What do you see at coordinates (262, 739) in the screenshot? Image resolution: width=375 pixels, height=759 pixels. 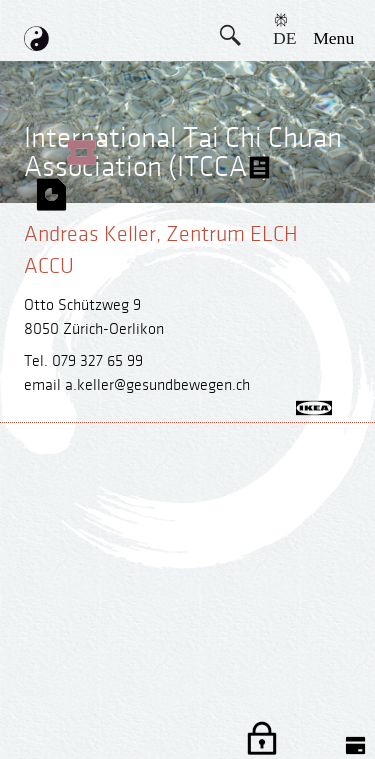 I see `lock or secure this item` at bounding box center [262, 739].